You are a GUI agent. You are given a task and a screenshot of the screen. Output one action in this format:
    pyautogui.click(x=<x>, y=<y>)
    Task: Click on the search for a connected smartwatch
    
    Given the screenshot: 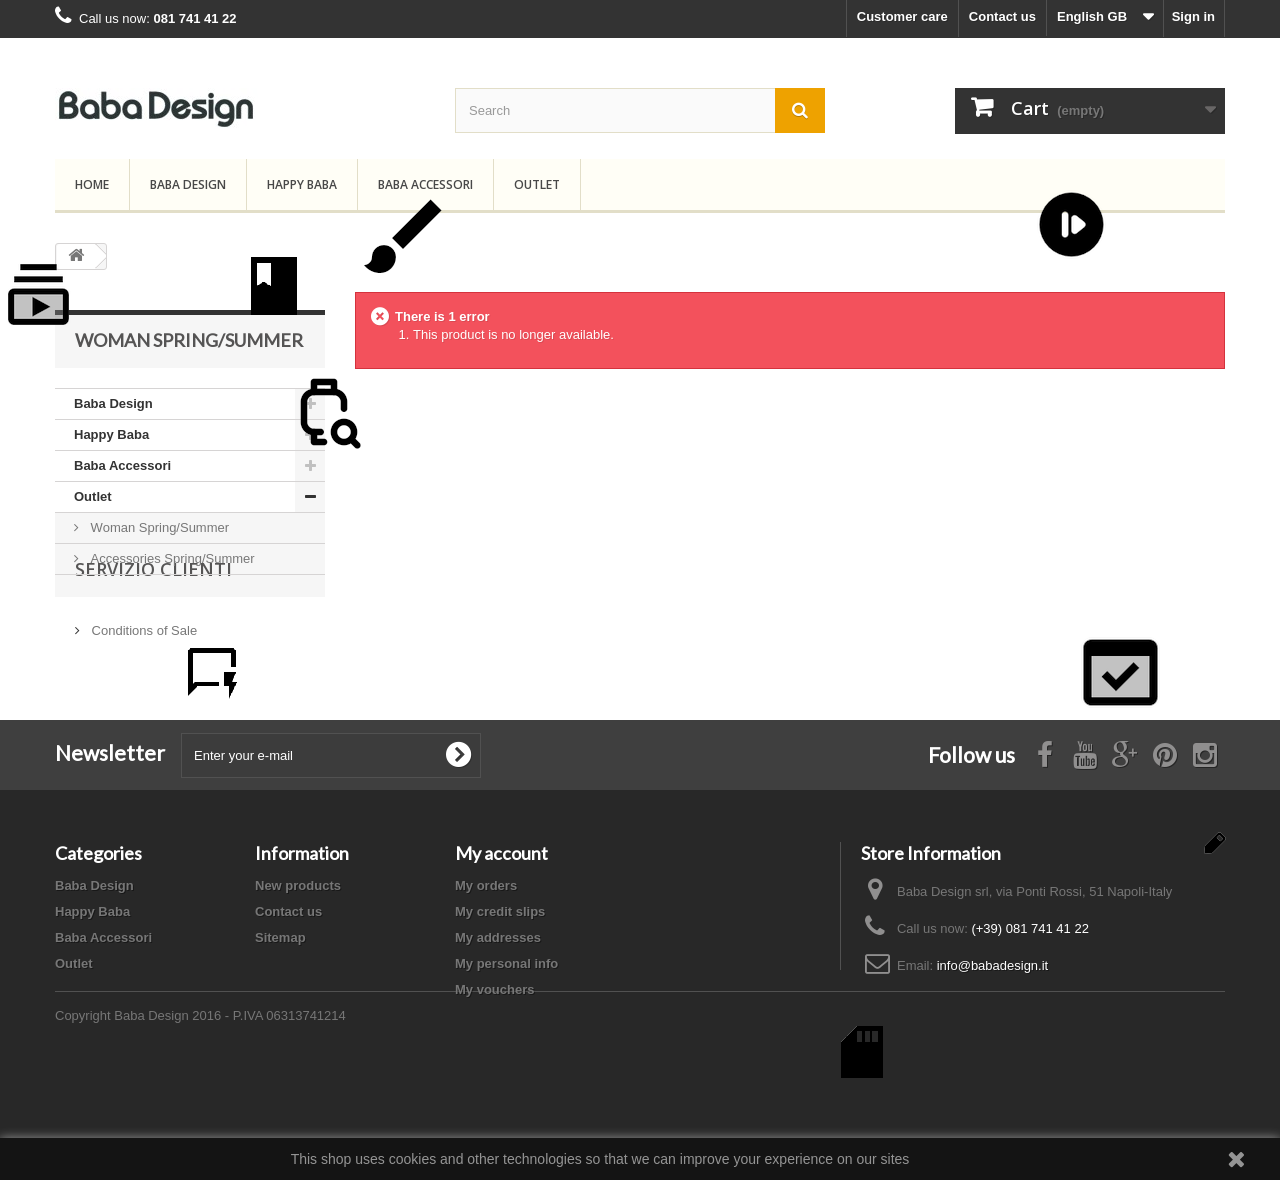 What is the action you would take?
    pyautogui.click(x=324, y=412)
    